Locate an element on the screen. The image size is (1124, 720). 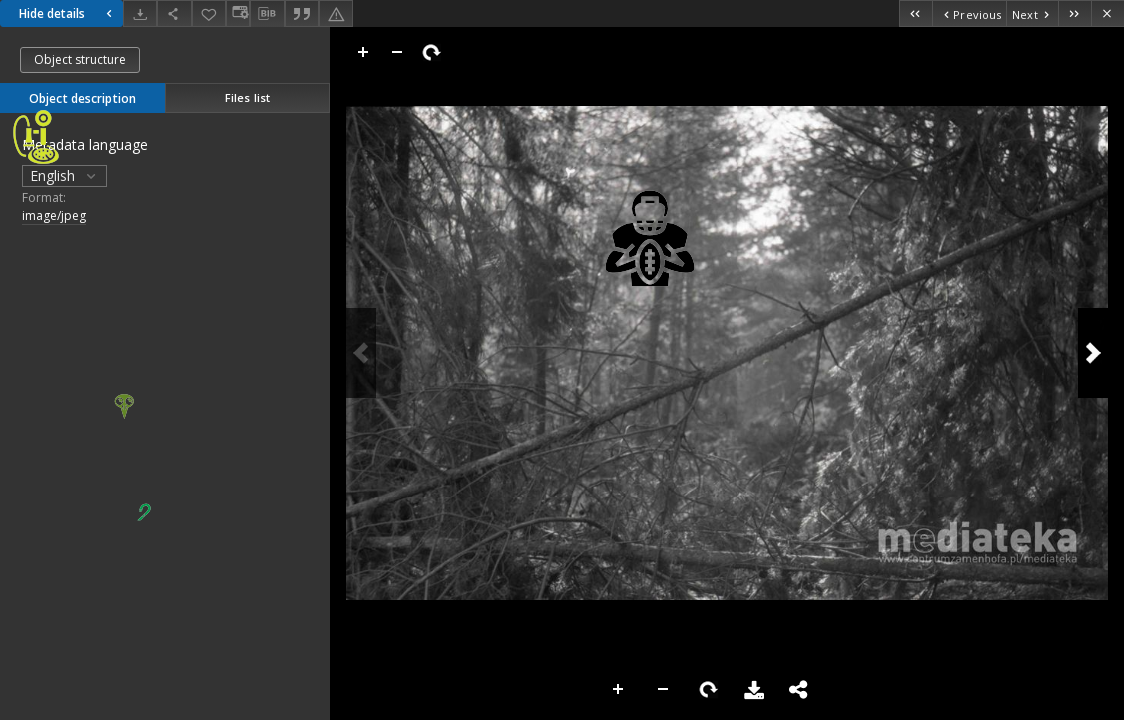
vintage or classic phone contact option is located at coordinates (36, 137).